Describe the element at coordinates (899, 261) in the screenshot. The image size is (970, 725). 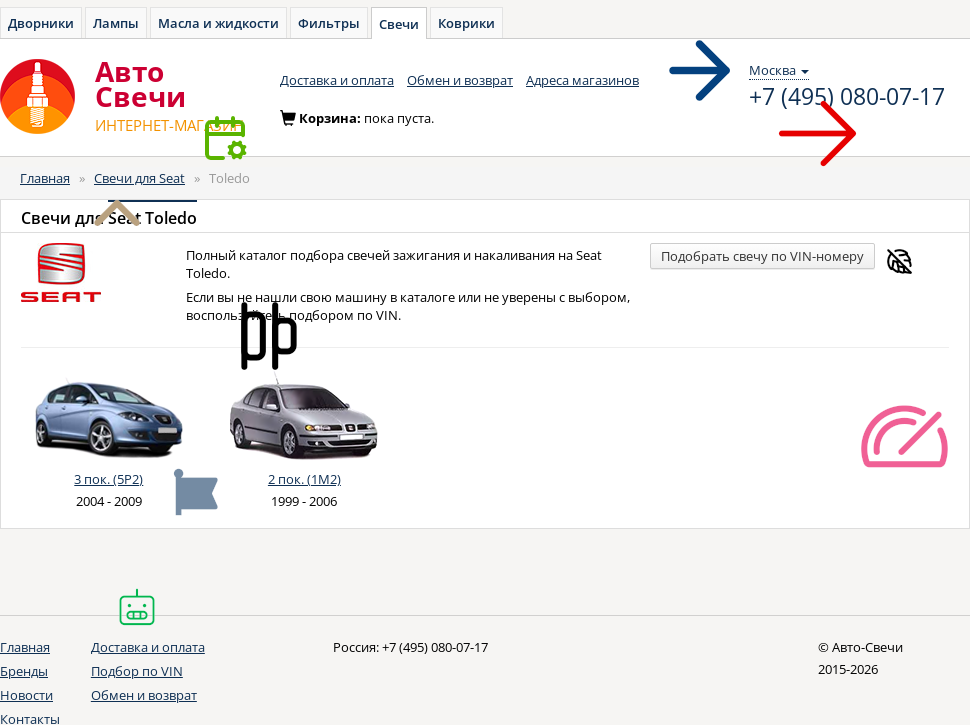
I see `disable hop or jump animation` at that location.